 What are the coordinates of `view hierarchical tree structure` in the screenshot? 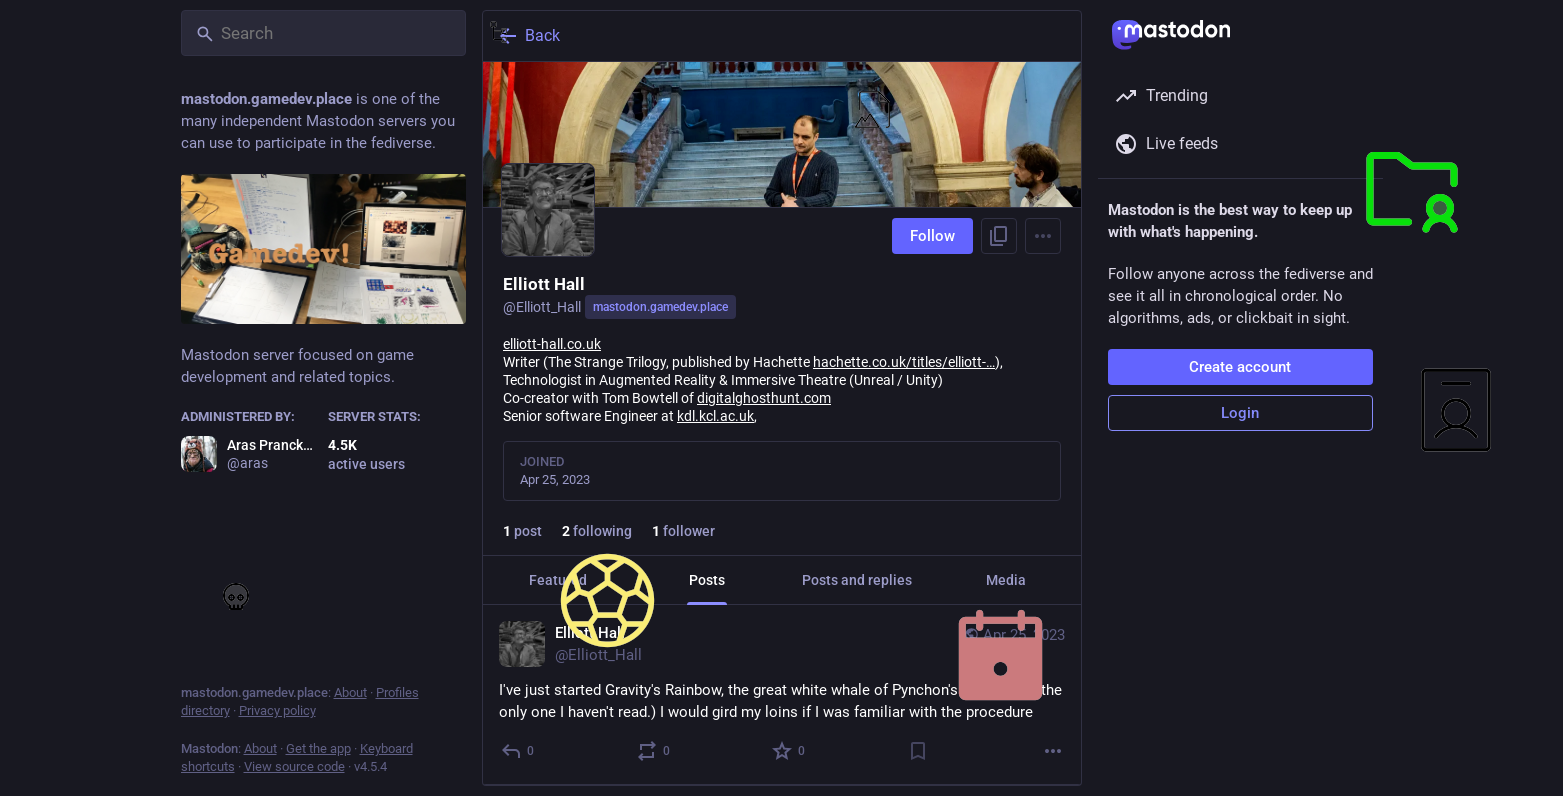 It's located at (498, 32).